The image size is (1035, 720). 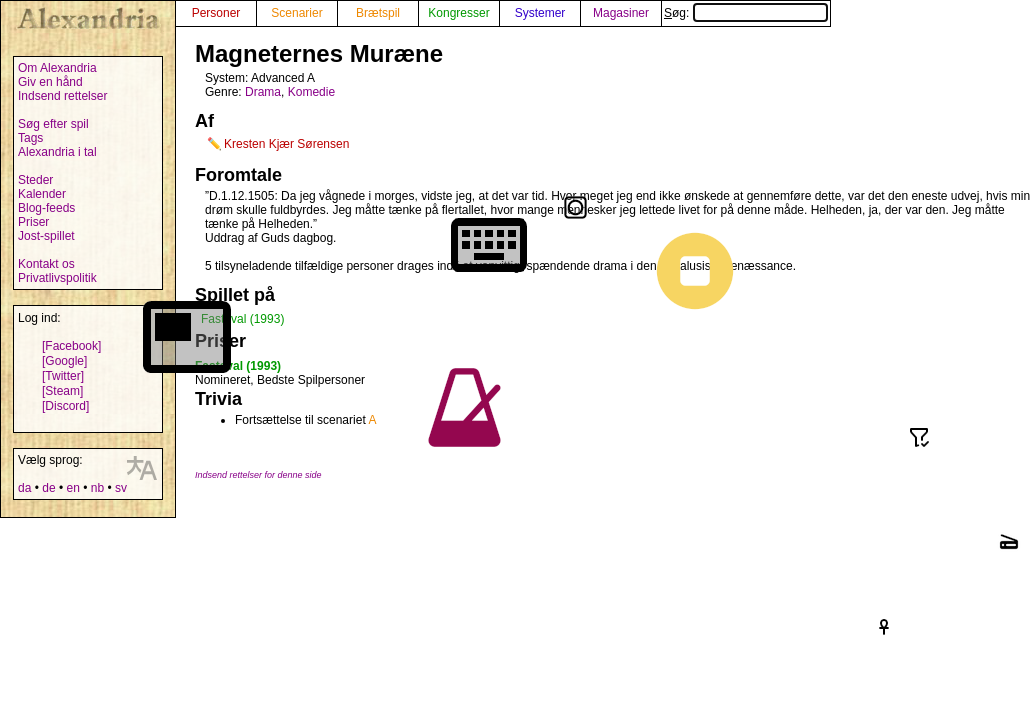 I want to click on scan a document, so click(x=1009, y=541).